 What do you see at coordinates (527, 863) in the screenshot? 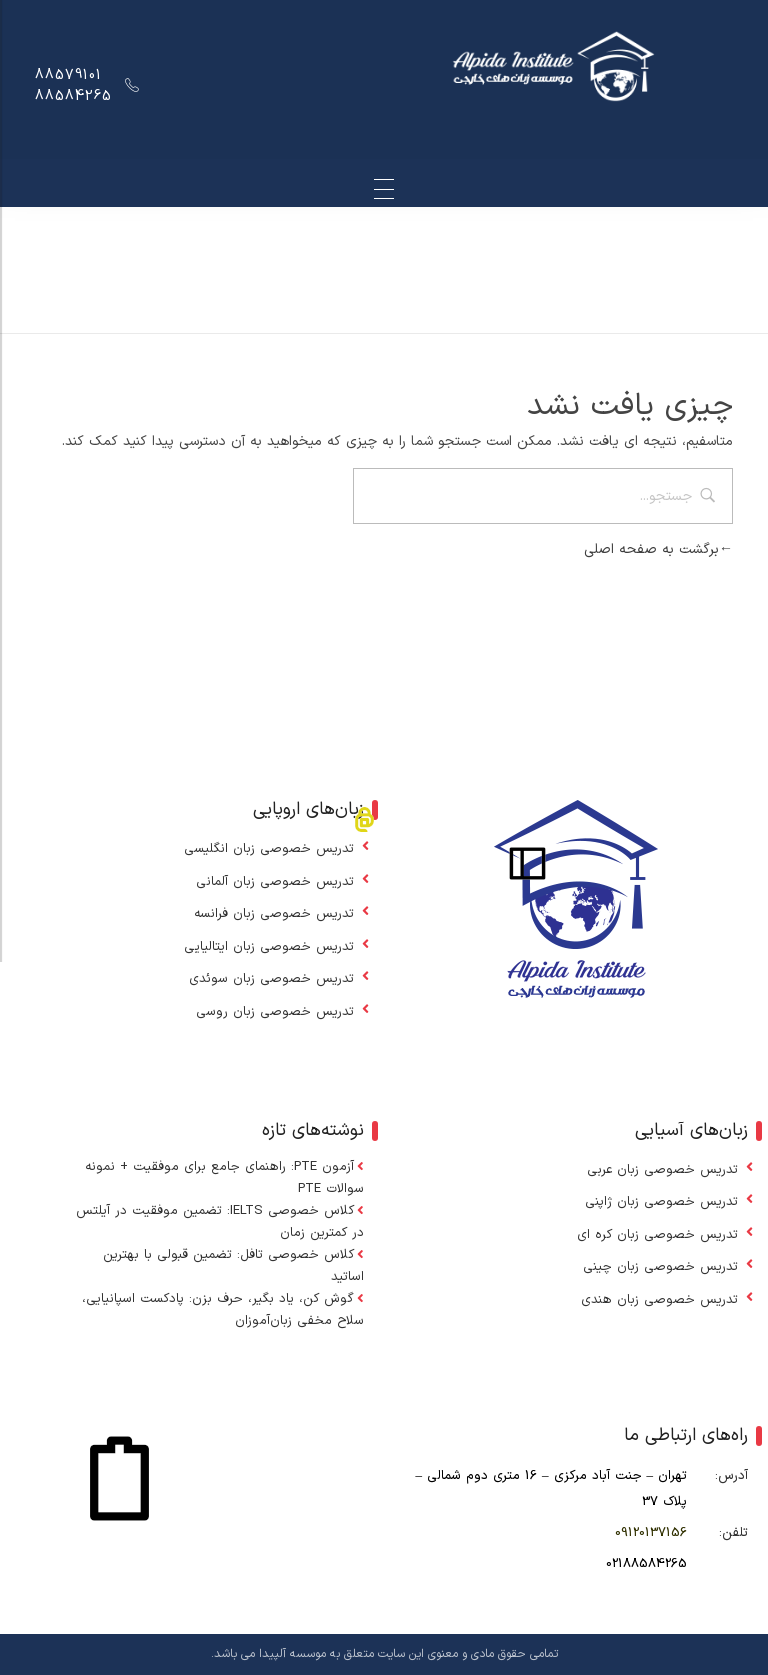
I see `toggle the sidebar panel` at bounding box center [527, 863].